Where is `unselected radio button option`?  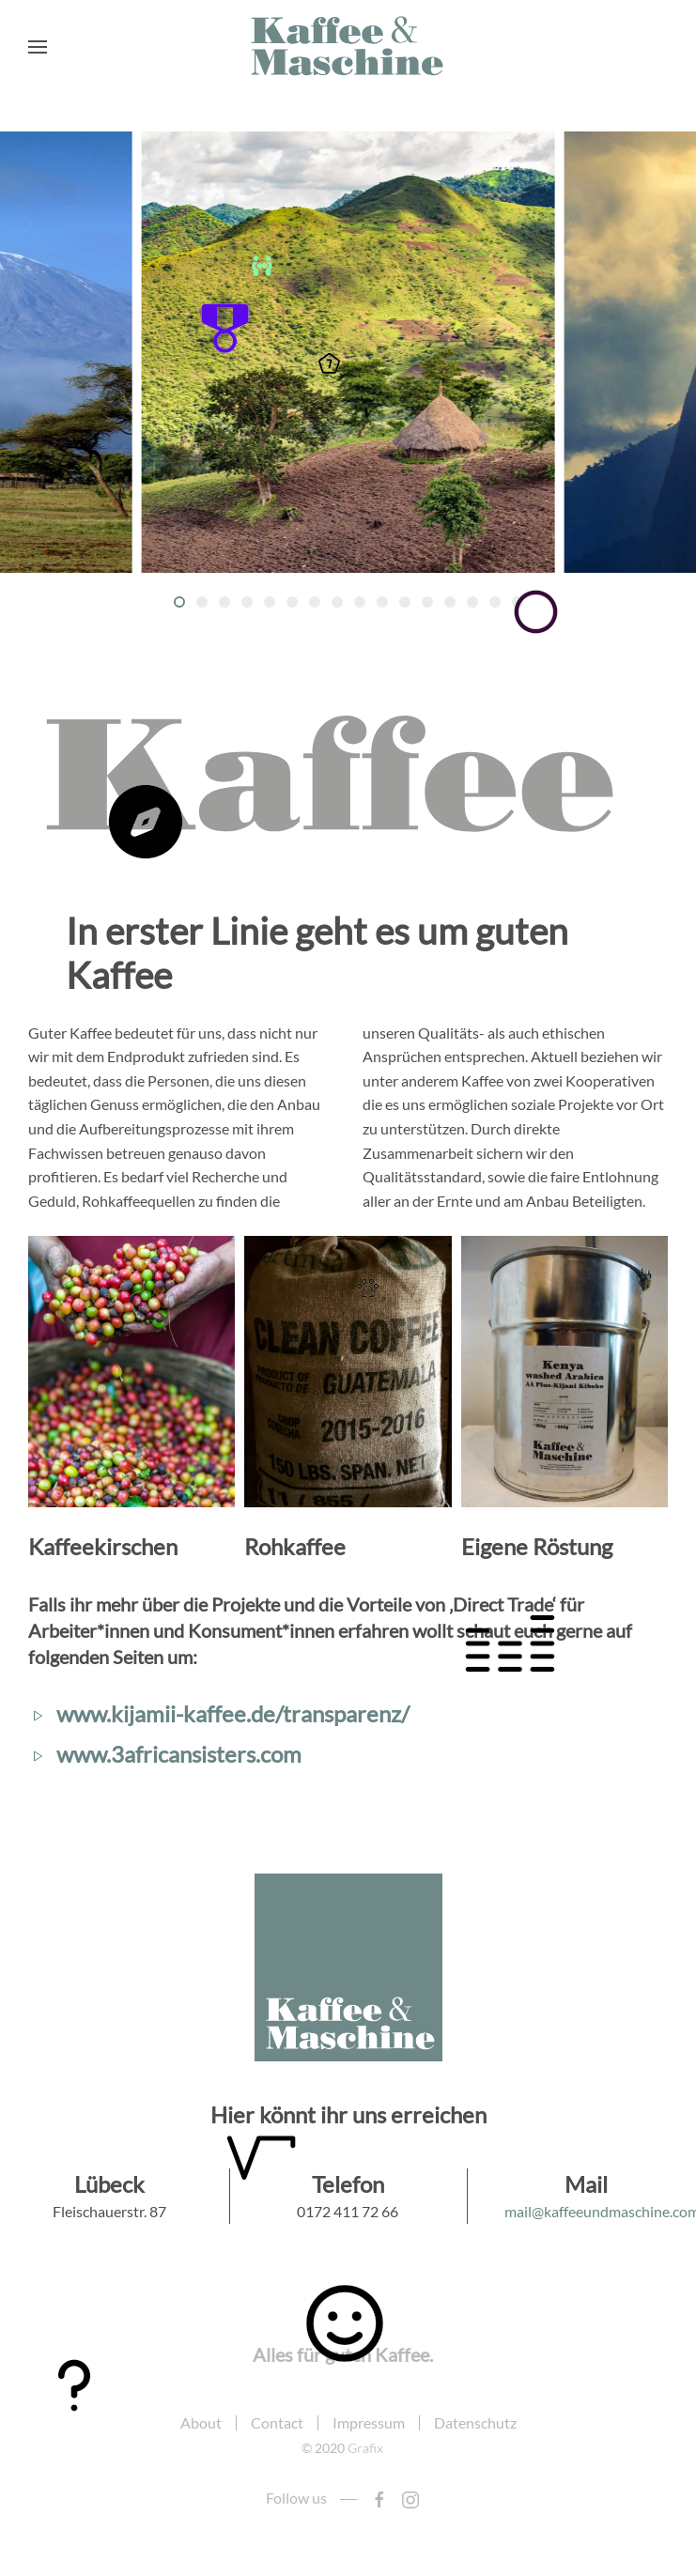
unselected radio button option is located at coordinates (535, 611).